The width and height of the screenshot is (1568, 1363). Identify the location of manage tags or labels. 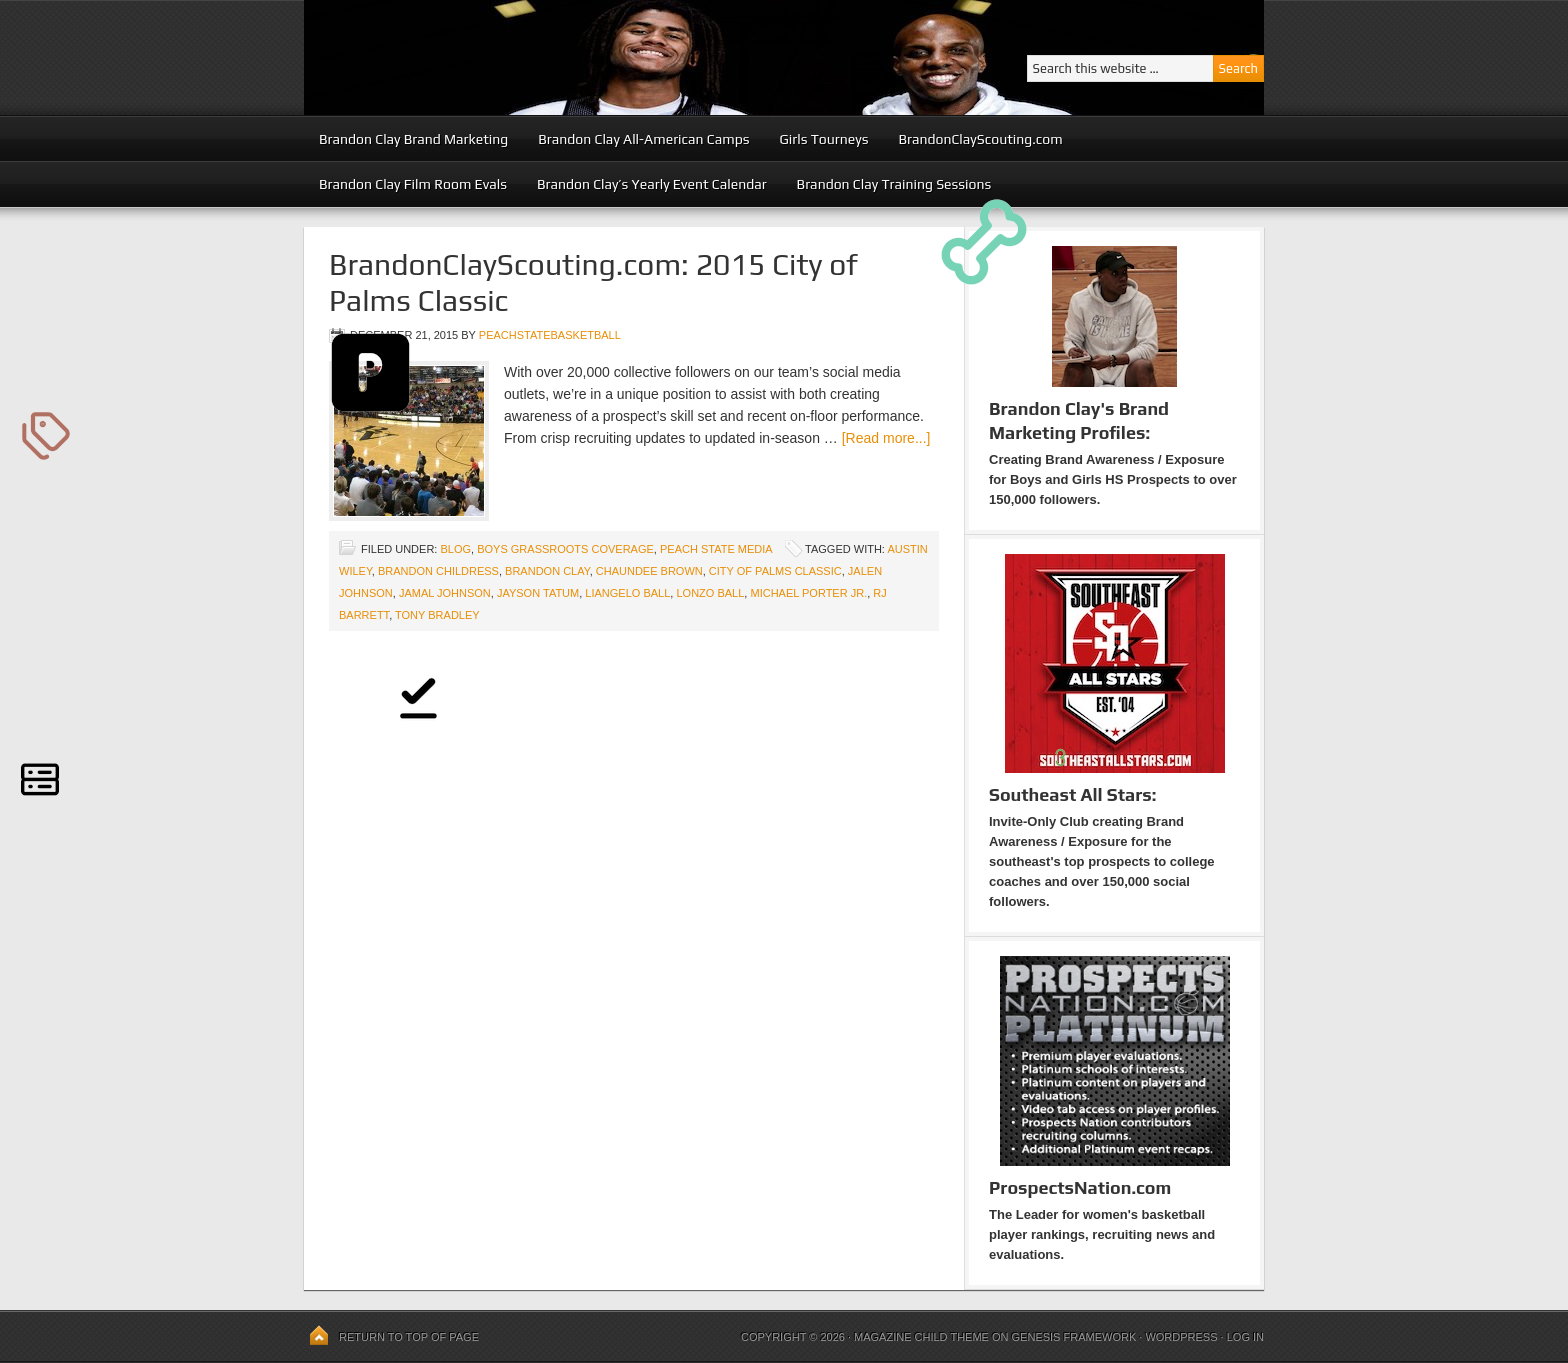
(46, 436).